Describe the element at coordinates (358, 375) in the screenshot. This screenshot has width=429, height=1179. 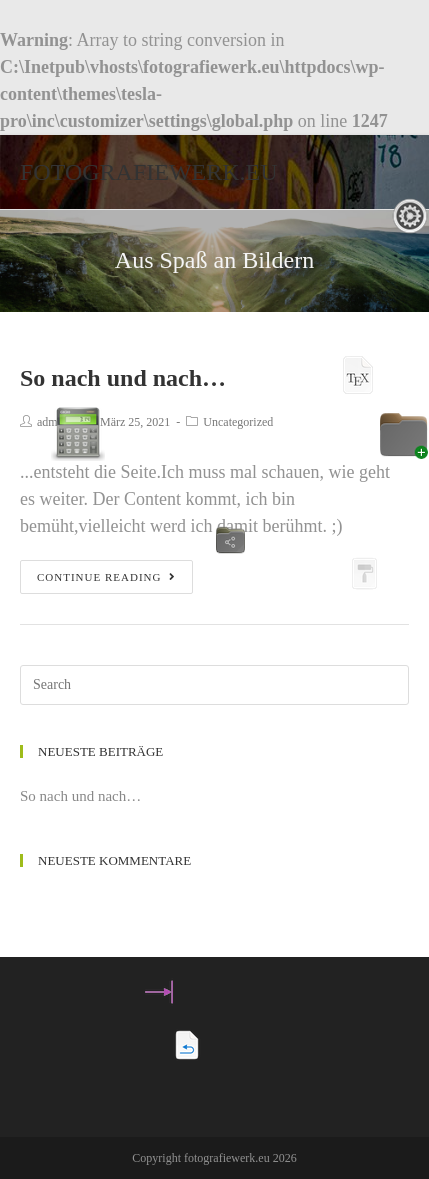
I see `a LaTeX or TeX document file` at that location.